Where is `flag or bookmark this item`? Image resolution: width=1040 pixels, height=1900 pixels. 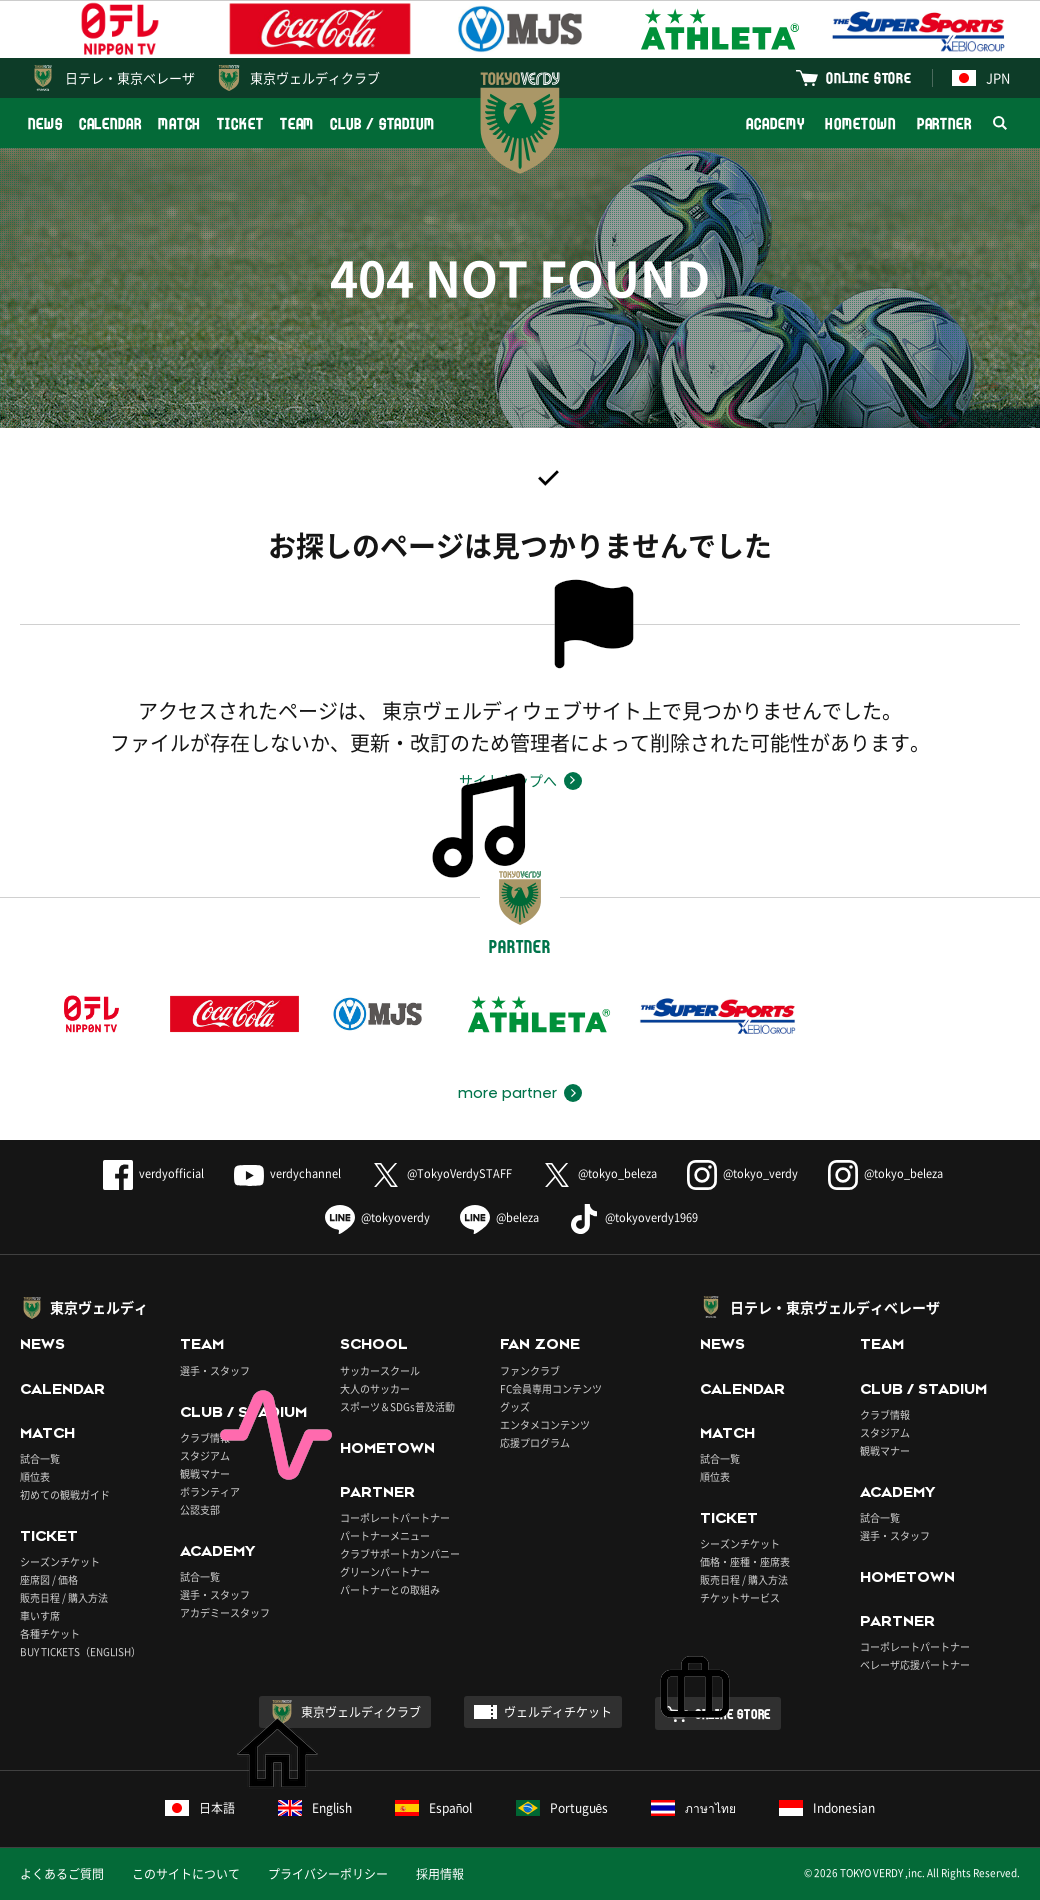
flag or bookmark this item is located at coordinates (594, 624).